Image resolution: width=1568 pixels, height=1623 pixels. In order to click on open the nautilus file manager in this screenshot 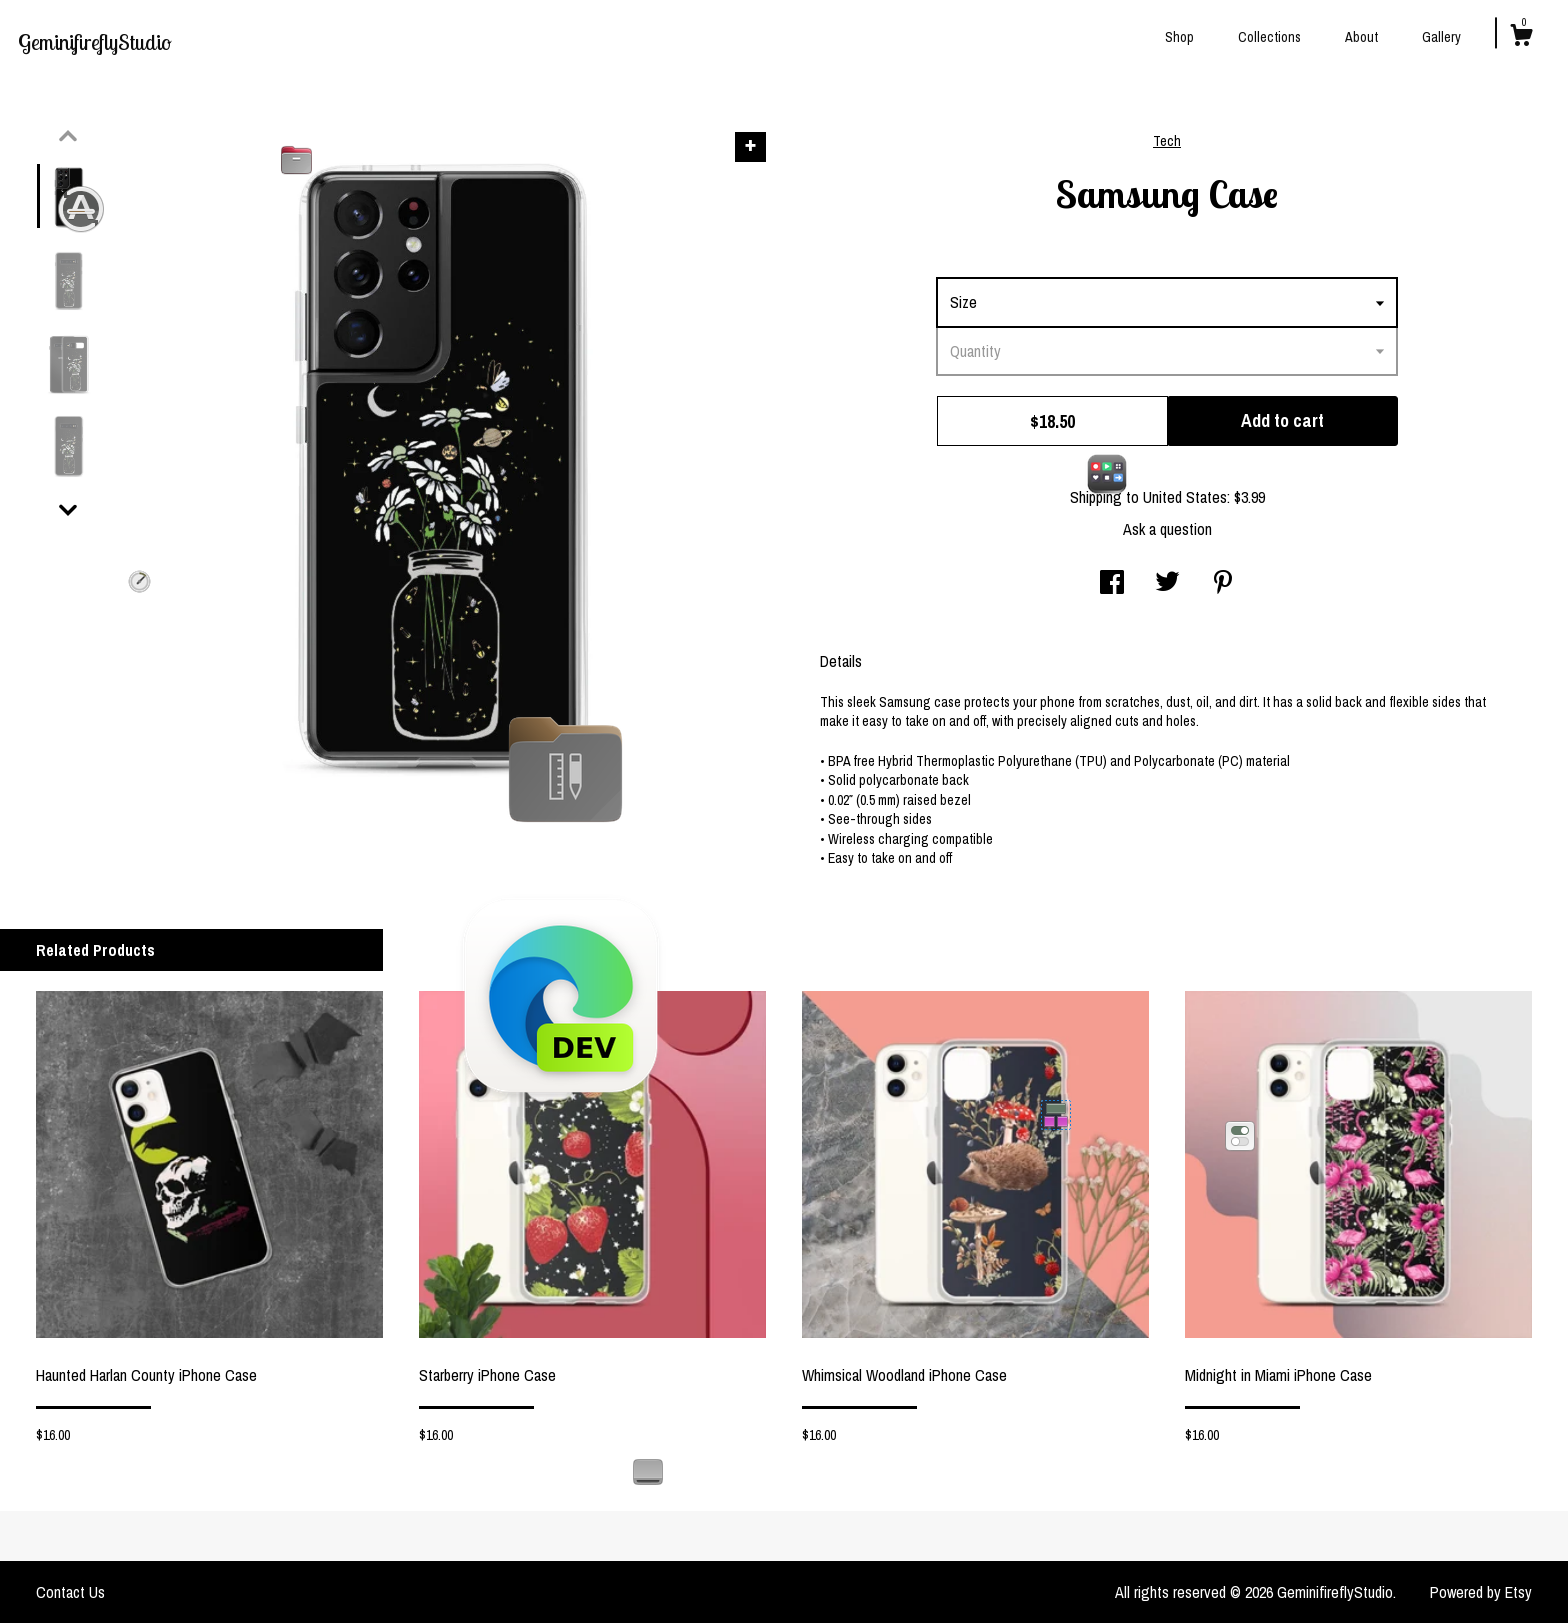, I will do `click(296, 159)`.